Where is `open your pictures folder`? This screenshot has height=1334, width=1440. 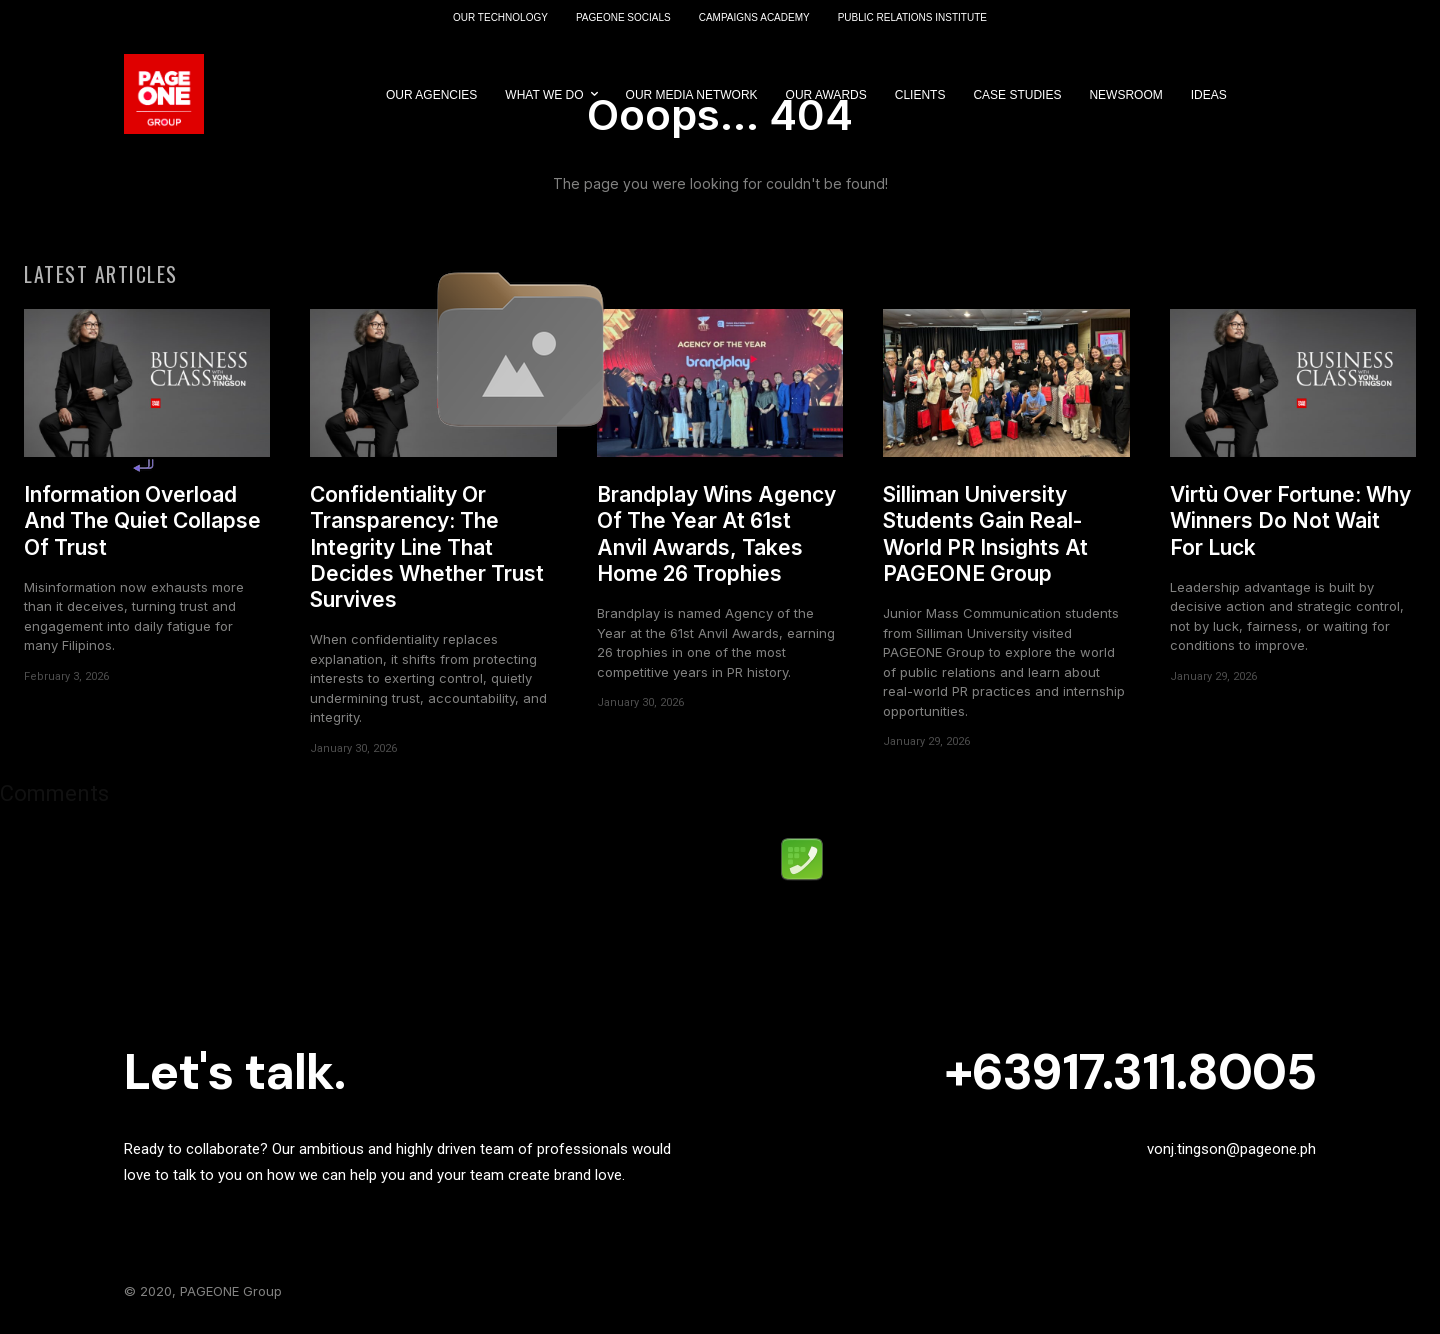 open your pictures folder is located at coordinates (520, 349).